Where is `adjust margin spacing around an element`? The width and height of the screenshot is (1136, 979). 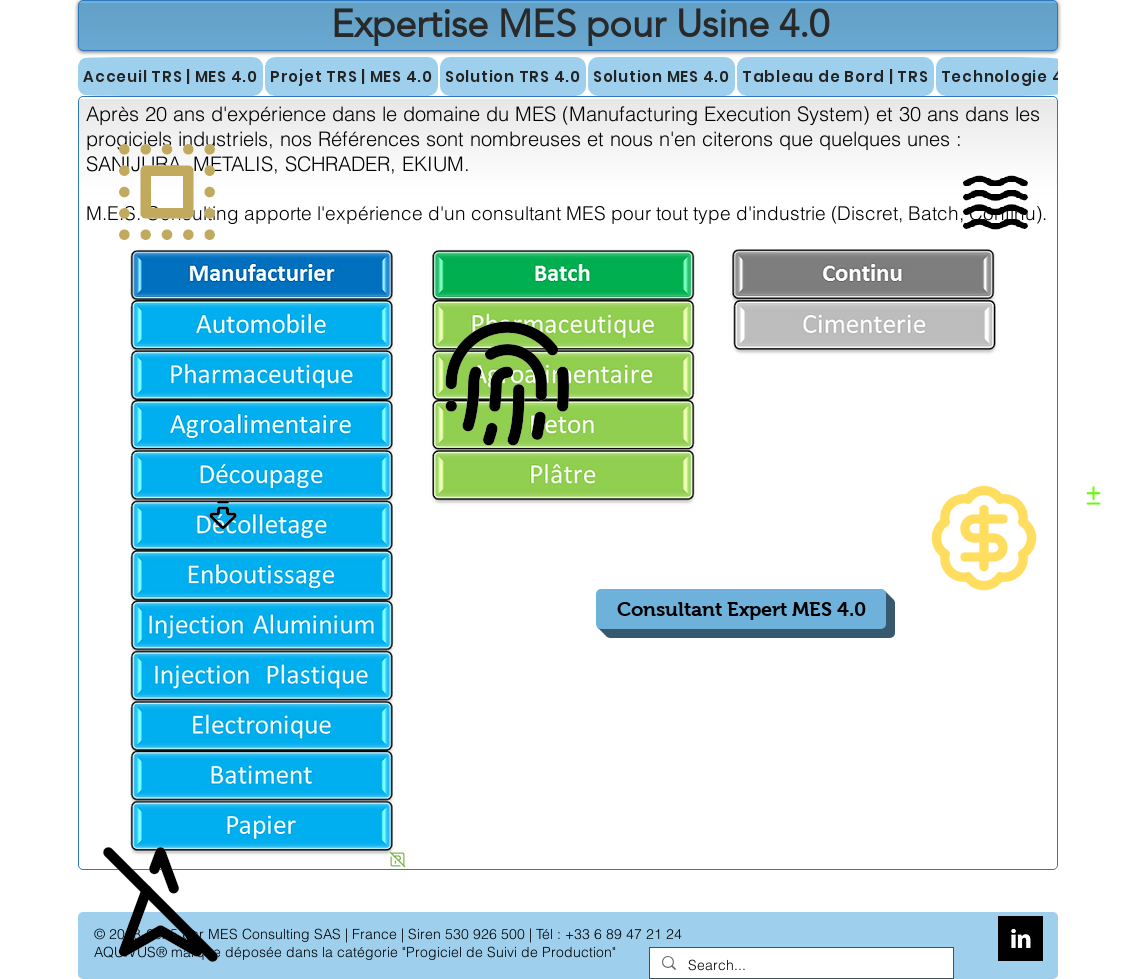 adjust margin spacing around an element is located at coordinates (167, 192).